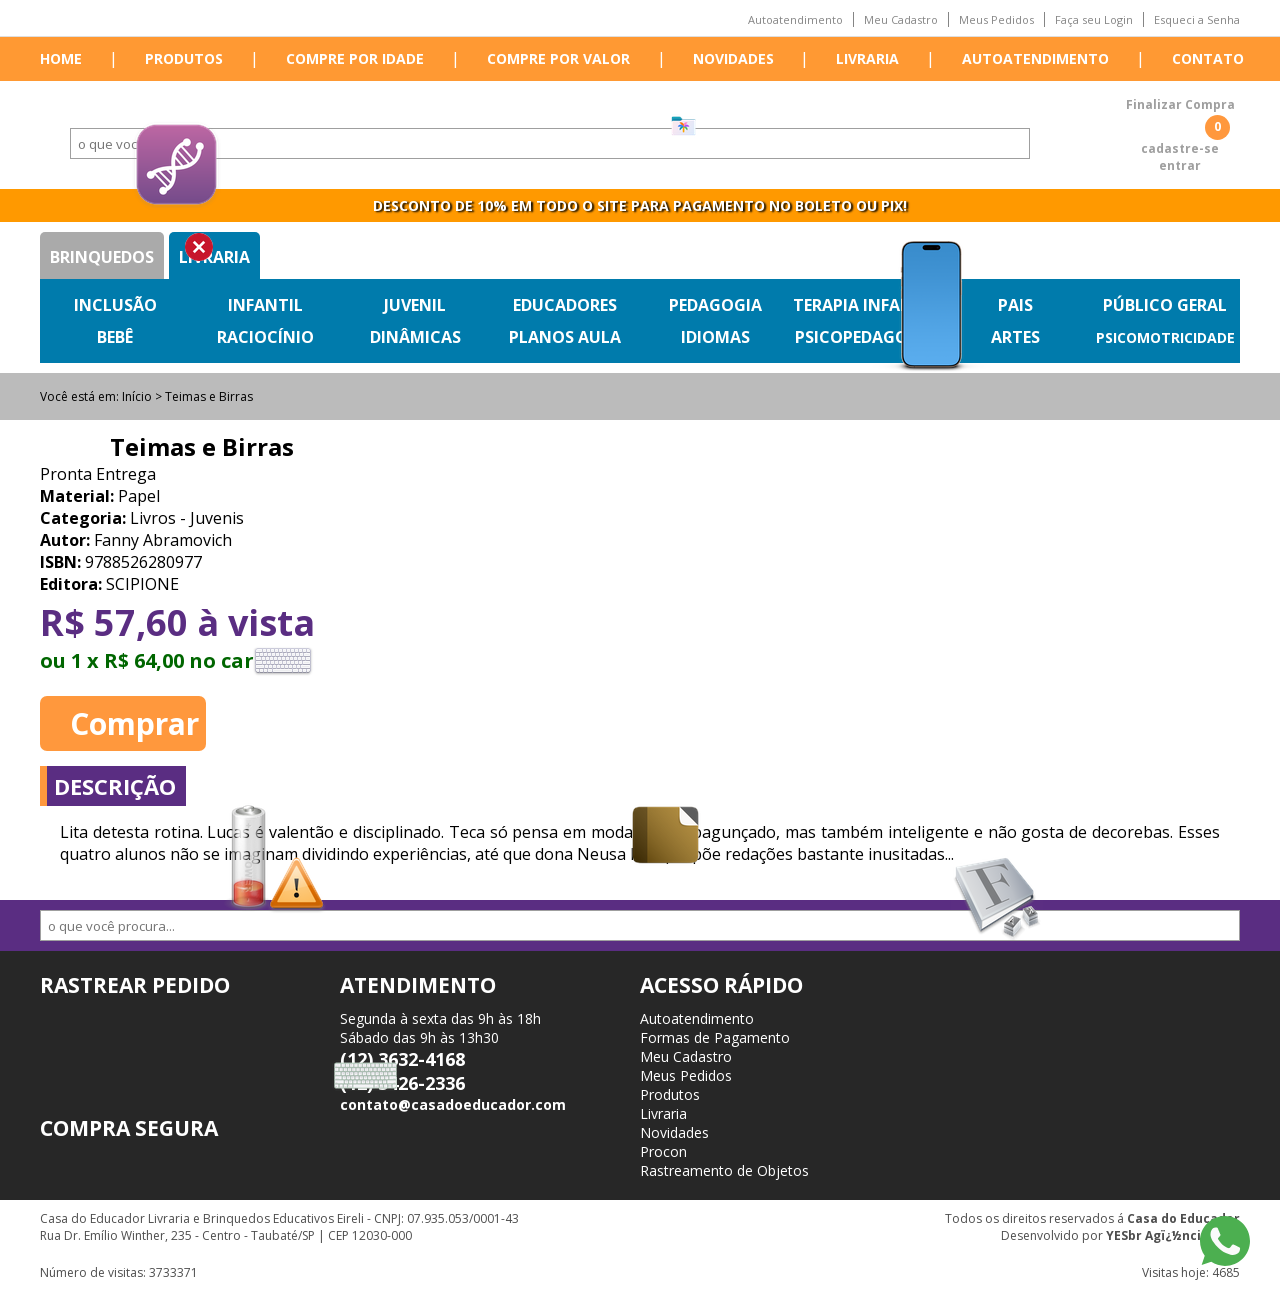 This screenshot has width=1280, height=1291. I want to click on indicates low battery warning, so click(273, 859).